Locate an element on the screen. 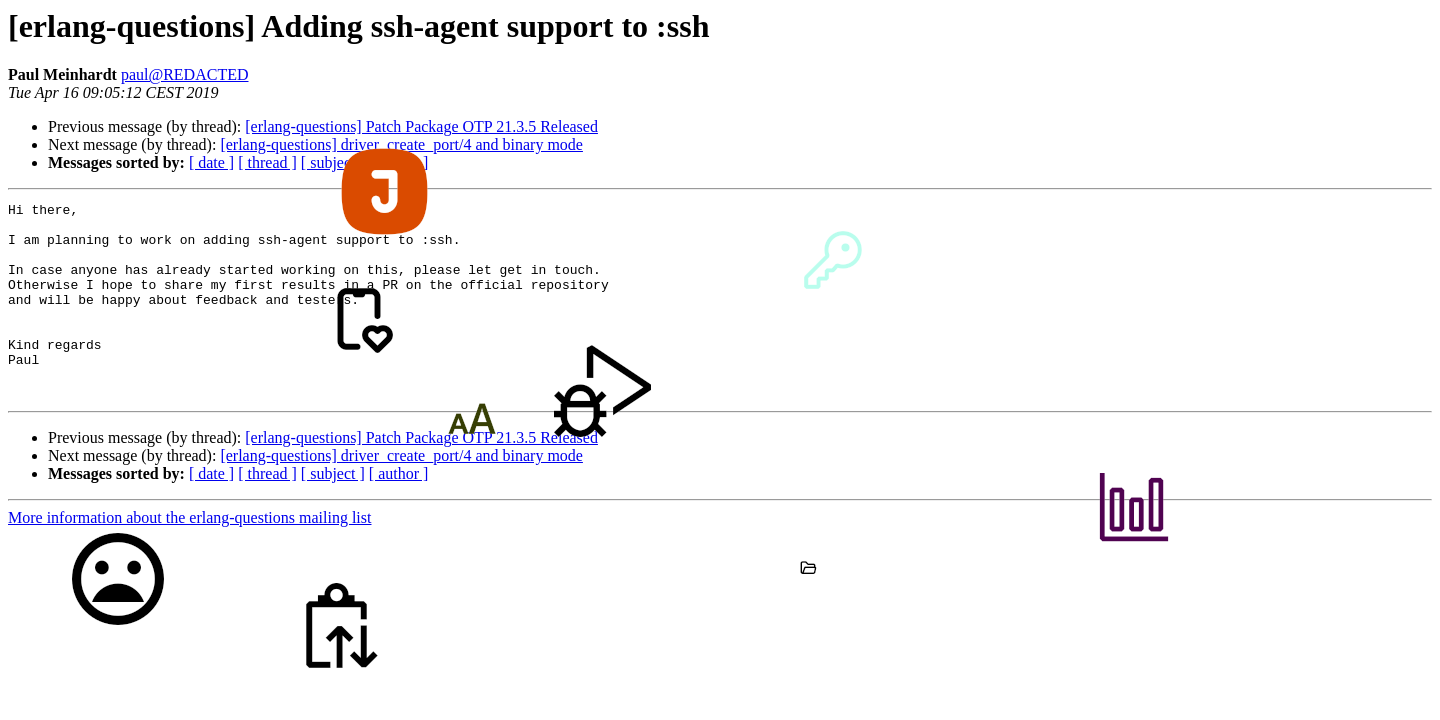 Image resolution: width=1440 pixels, height=720 pixels. view analytics or statistics is located at coordinates (1134, 512).